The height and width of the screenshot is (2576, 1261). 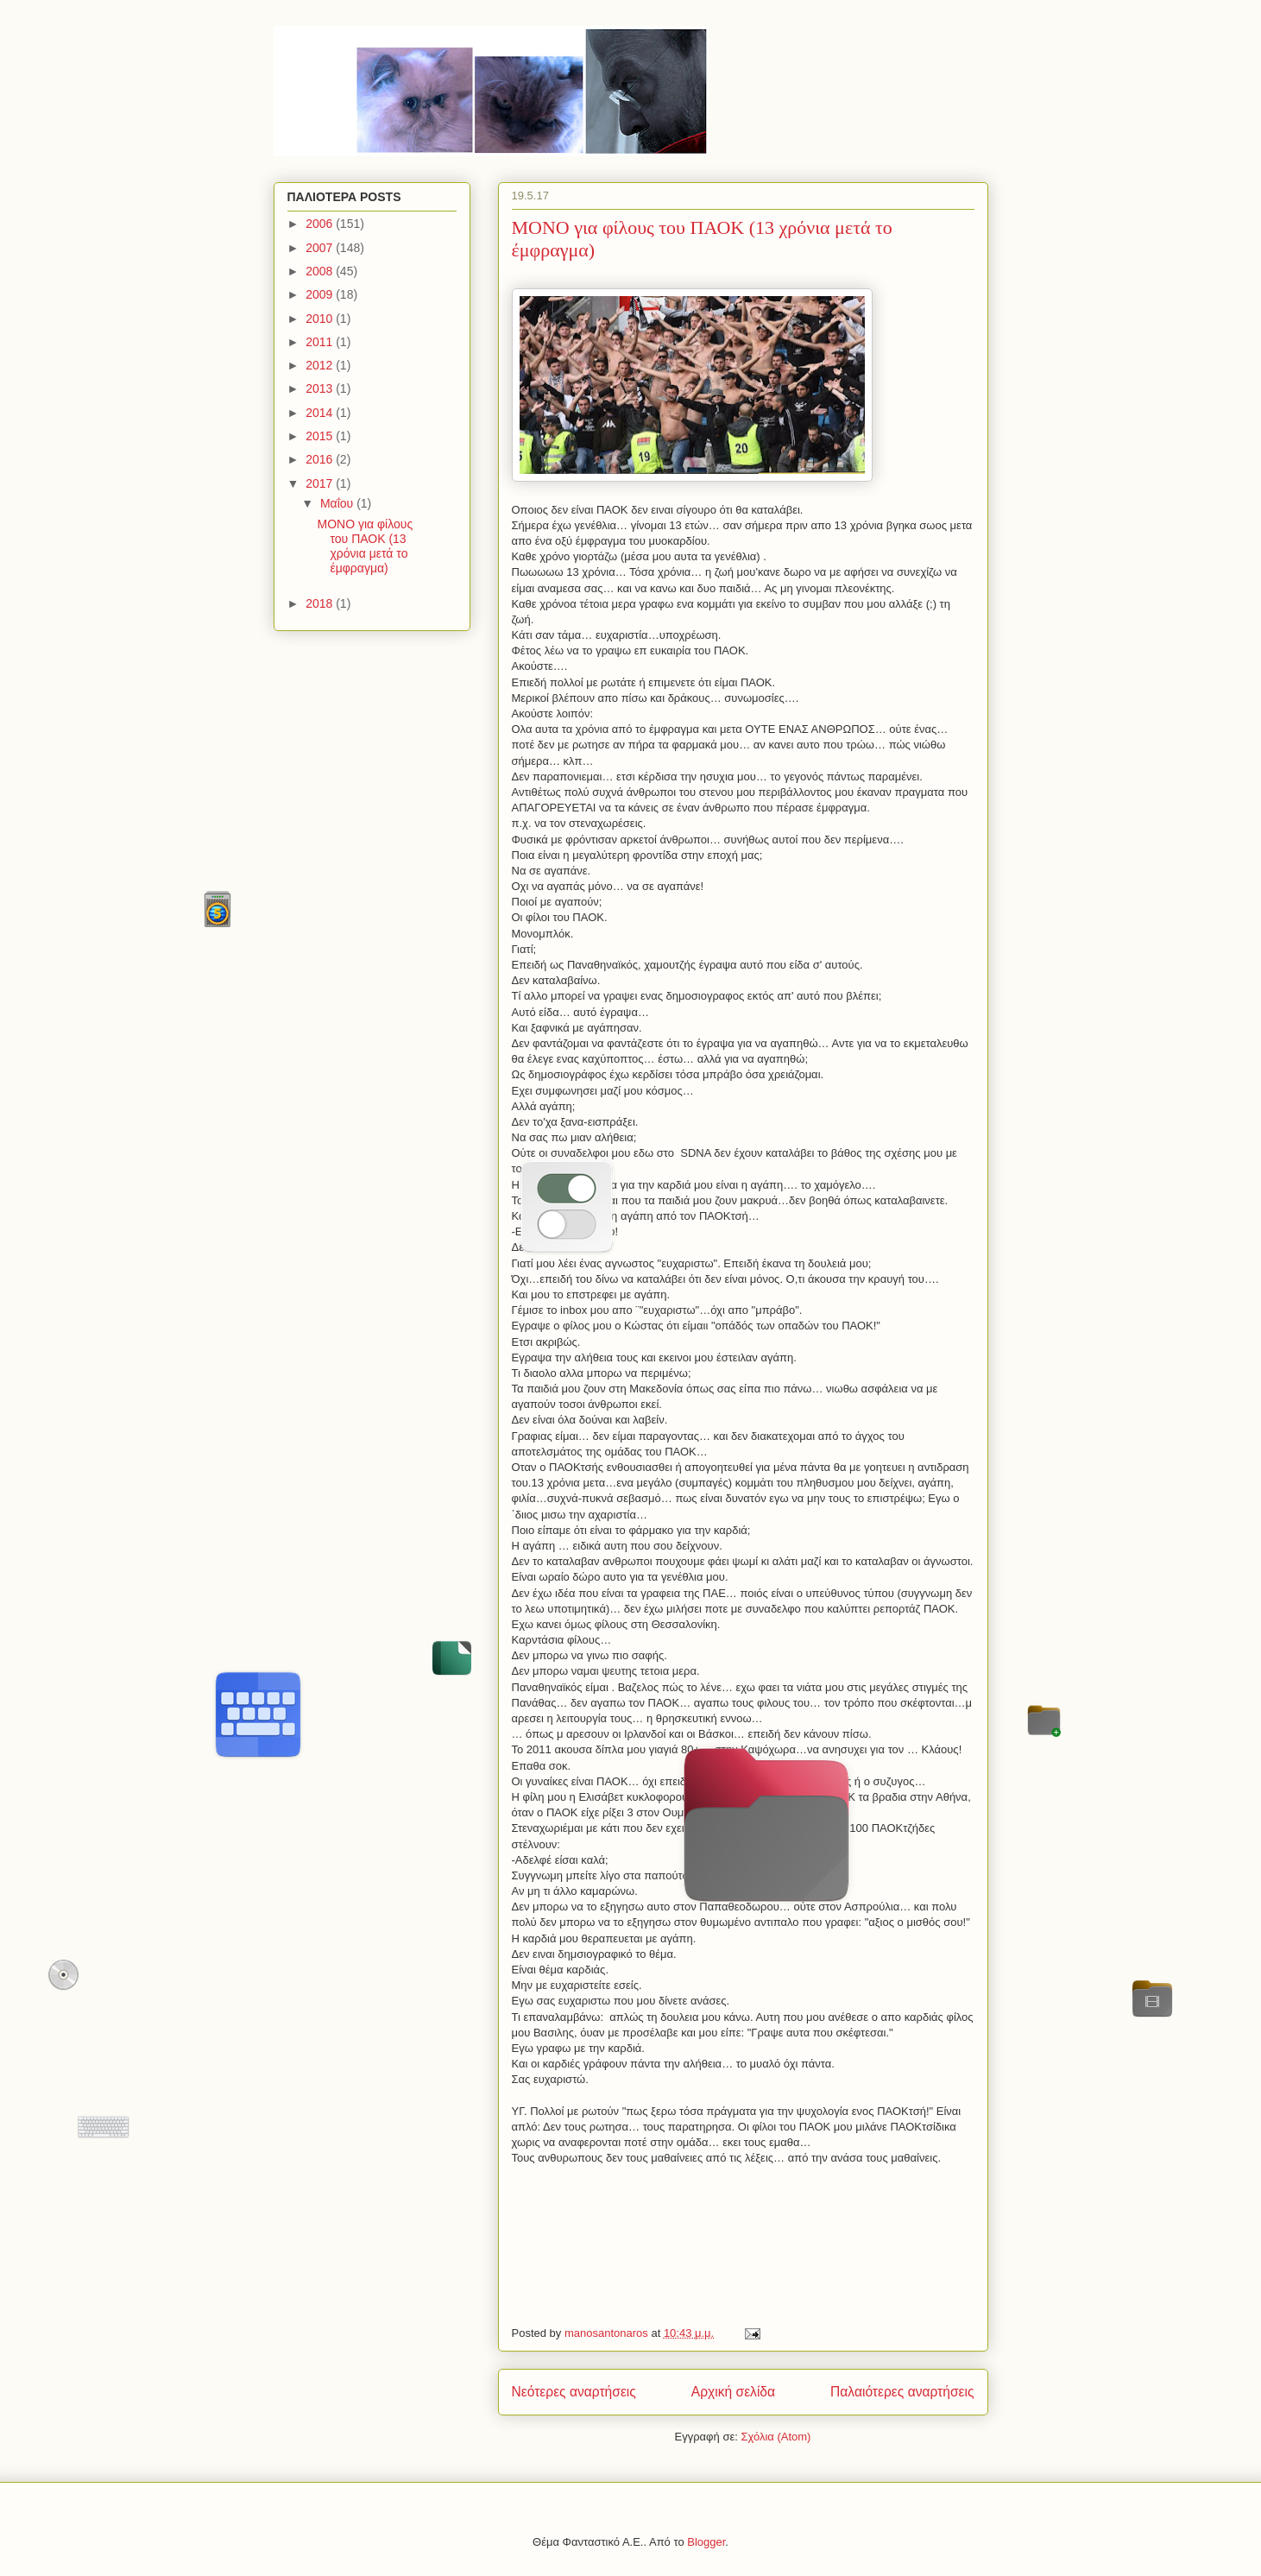 I want to click on an open folder in the file system, so click(x=766, y=1825).